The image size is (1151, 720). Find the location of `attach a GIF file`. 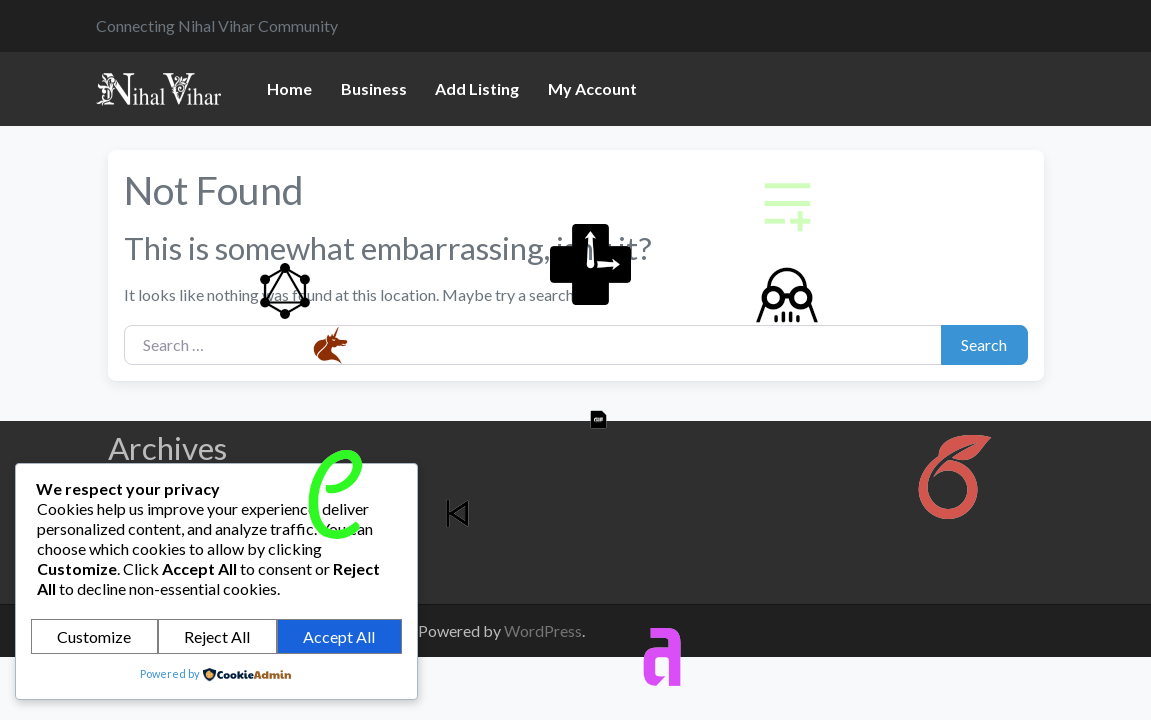

attach a GIF file is located at coordinates (598, 419).